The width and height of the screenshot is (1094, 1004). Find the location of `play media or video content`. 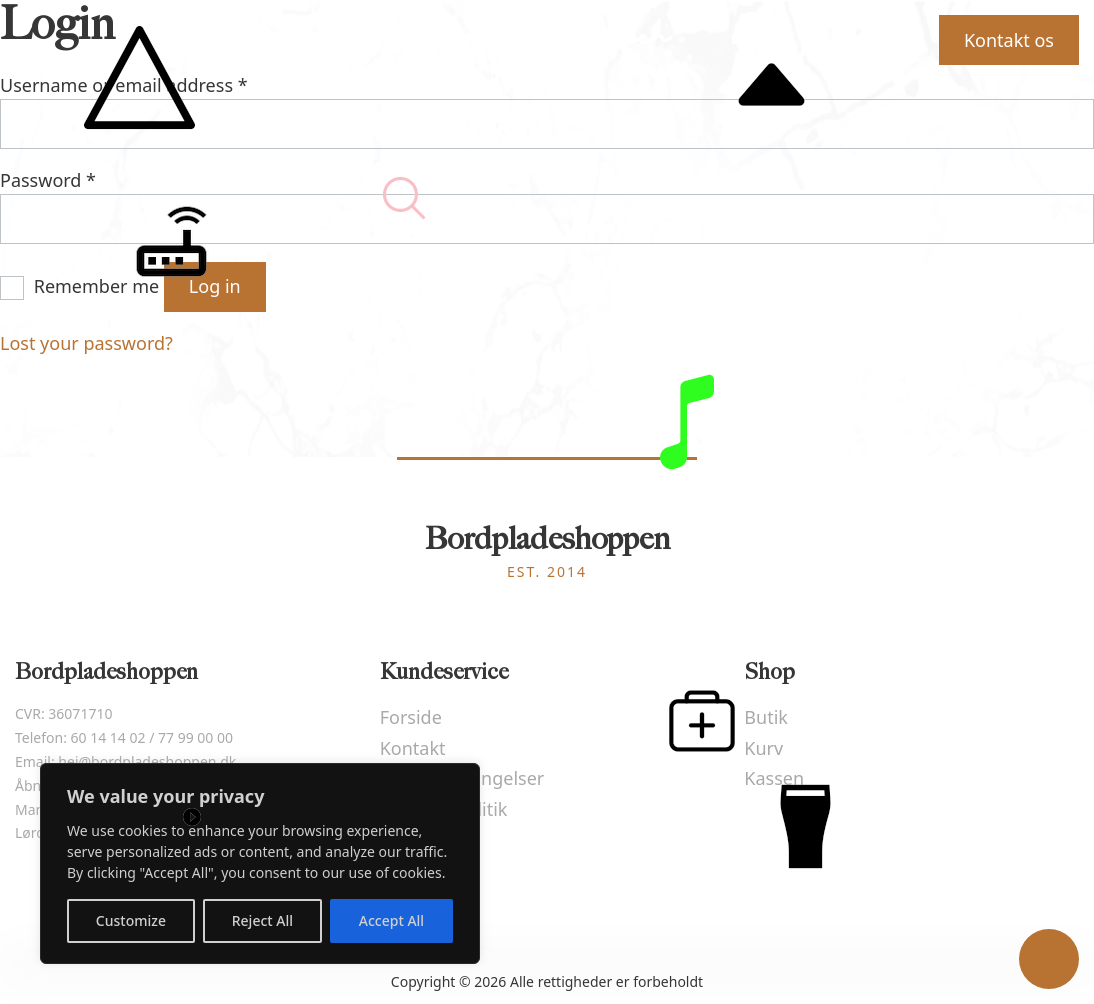

play media or video content is located at coordinates (192, 817).